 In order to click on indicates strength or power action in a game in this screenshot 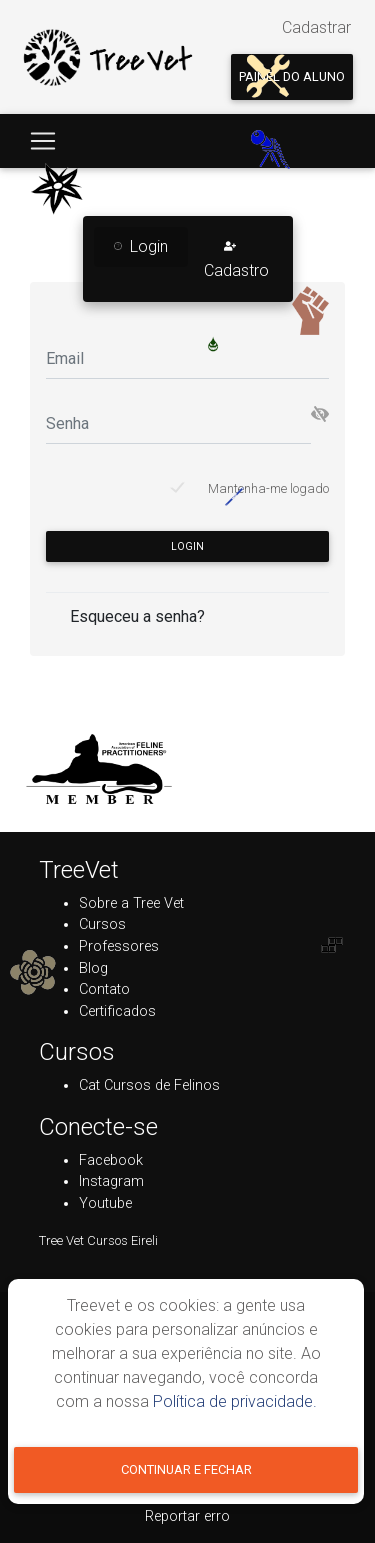, I will do `click(310, 310)`.